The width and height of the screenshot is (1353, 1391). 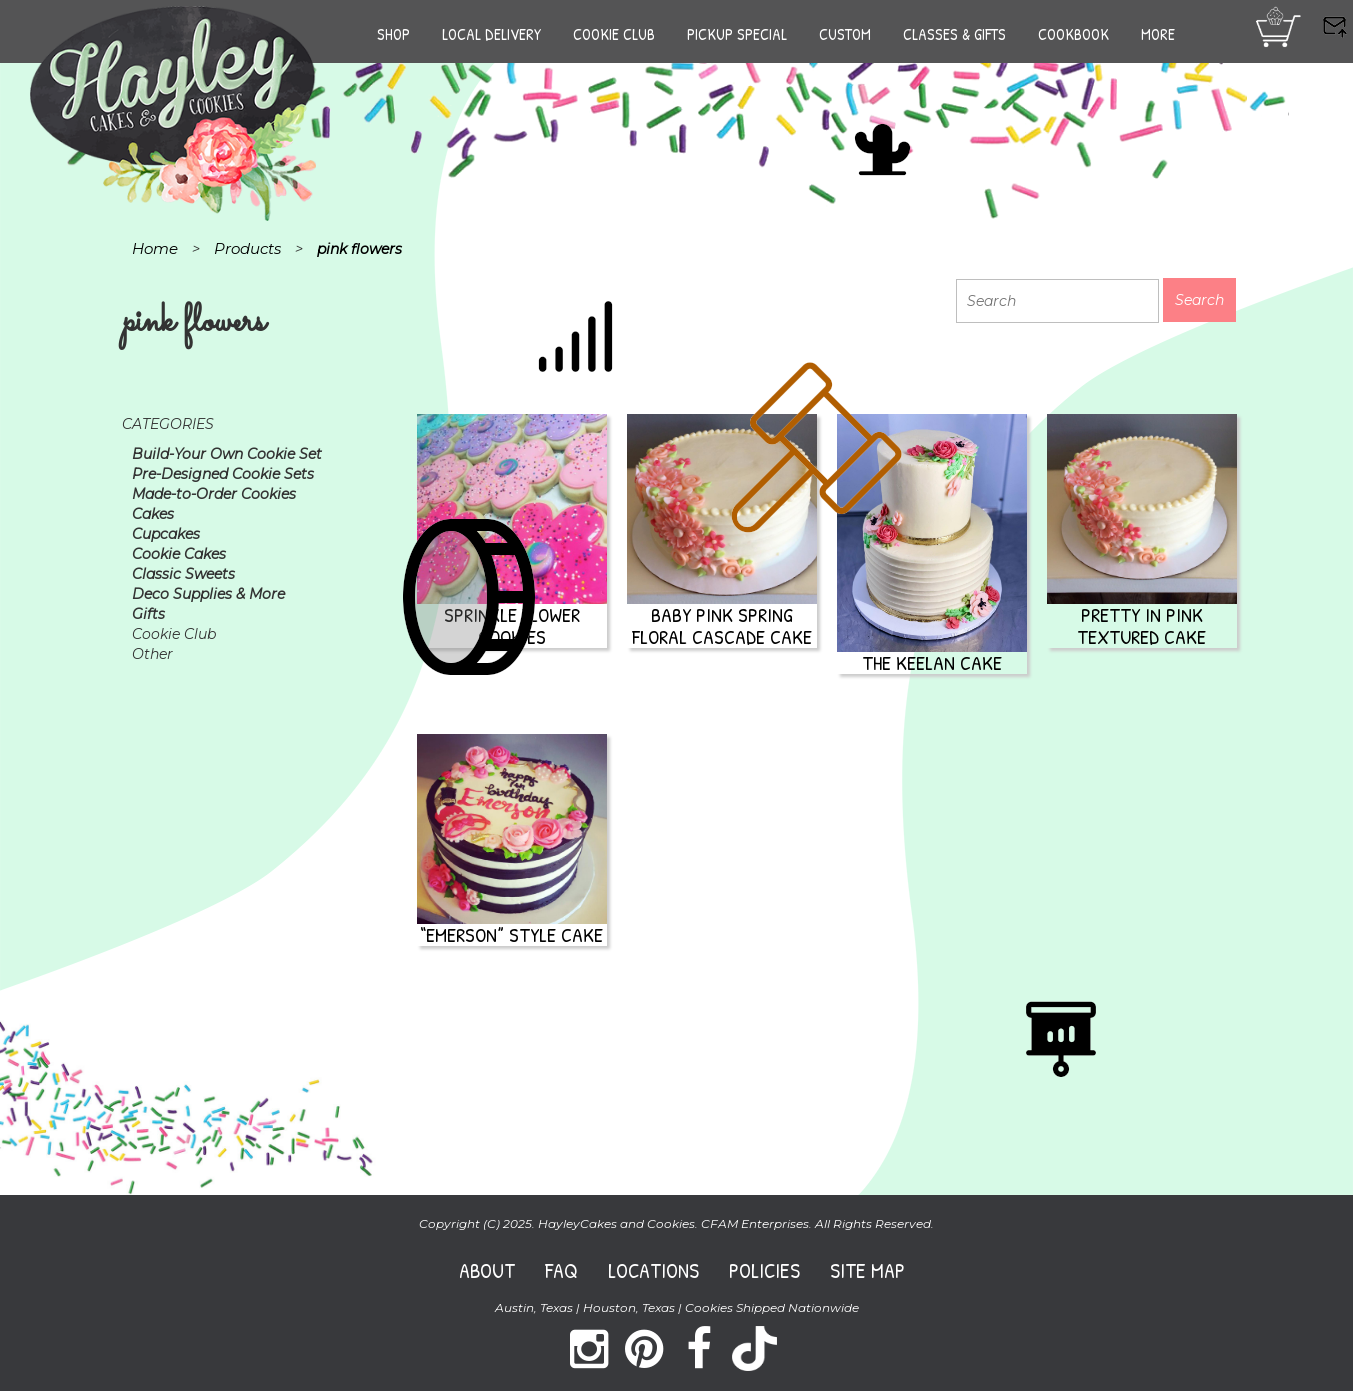 I want to click on view account balance or credits, so click(x=469, y=597).